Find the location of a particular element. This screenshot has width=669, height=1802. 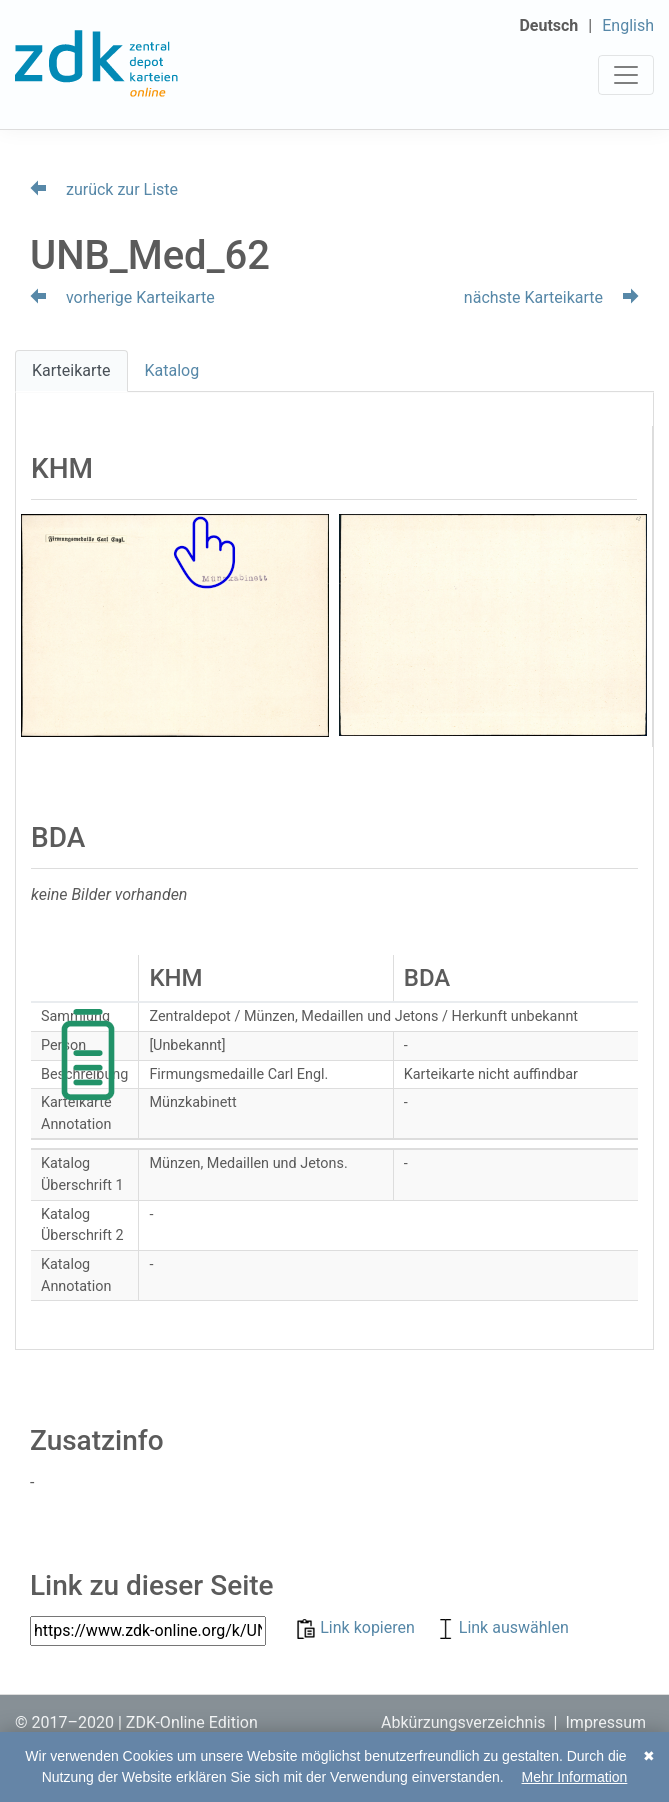

tap or click to select an item is located at coordinates (204, 552).